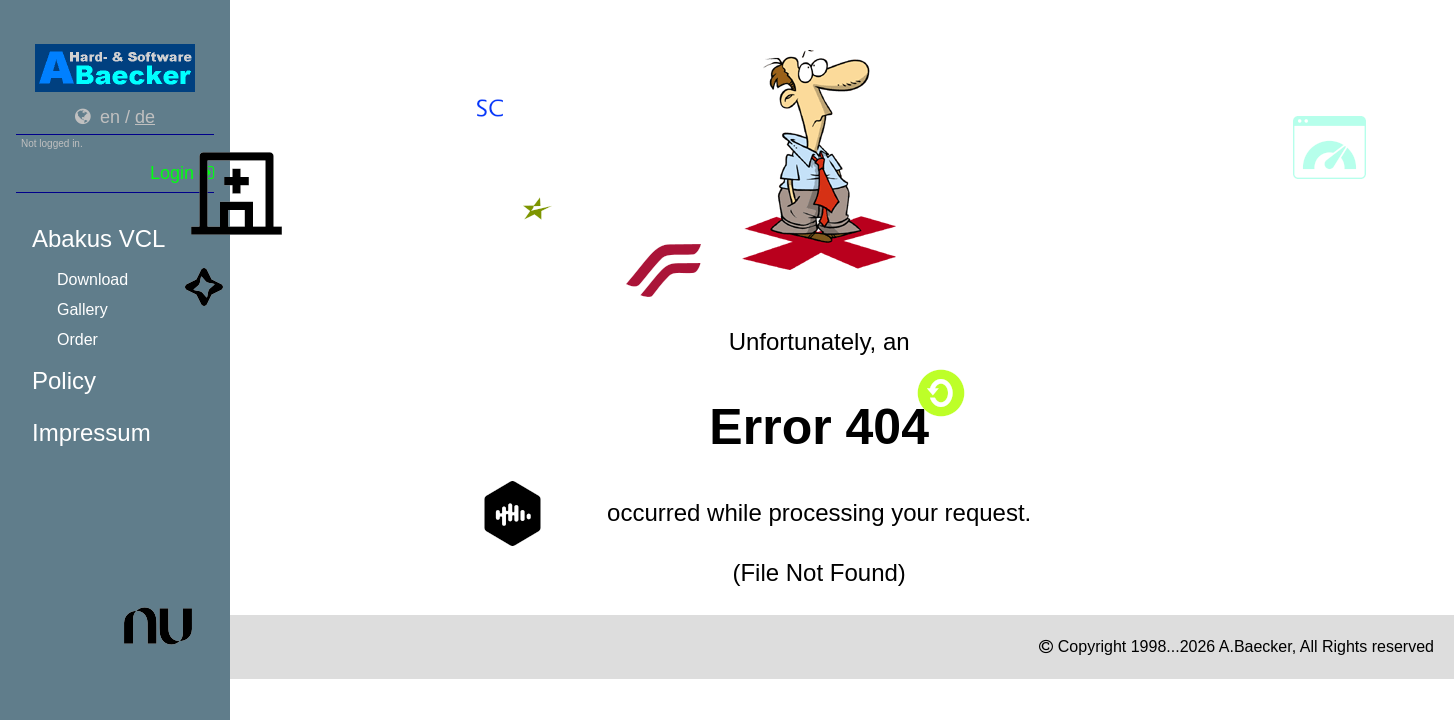 This screenshot has width=1454, height=720. Describe the element at coordinates (158, 626) in the screenshot. I see `open the Nubank app` at that location.